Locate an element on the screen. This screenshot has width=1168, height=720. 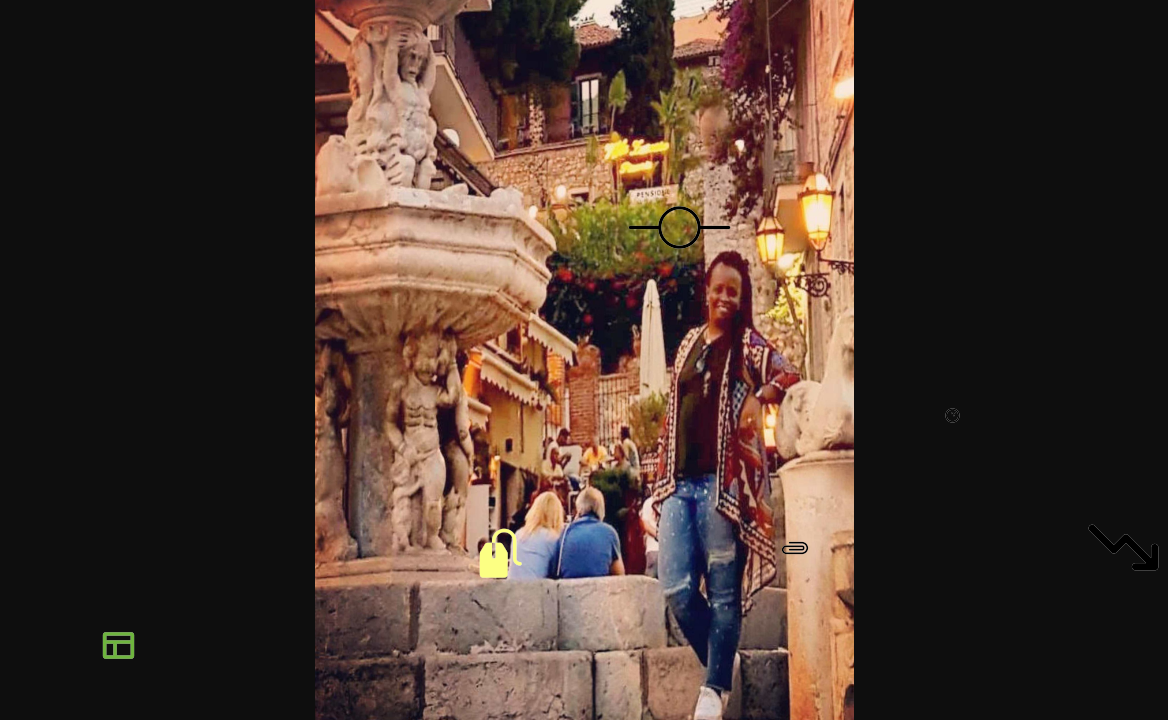
indicates a declining trend or decrease in value is located at coordinates (1123, 547).